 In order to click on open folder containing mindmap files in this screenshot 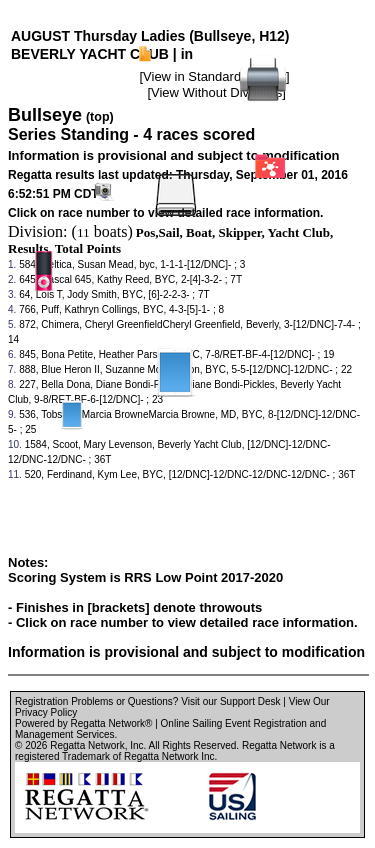, I will do `click(270, 167)`.